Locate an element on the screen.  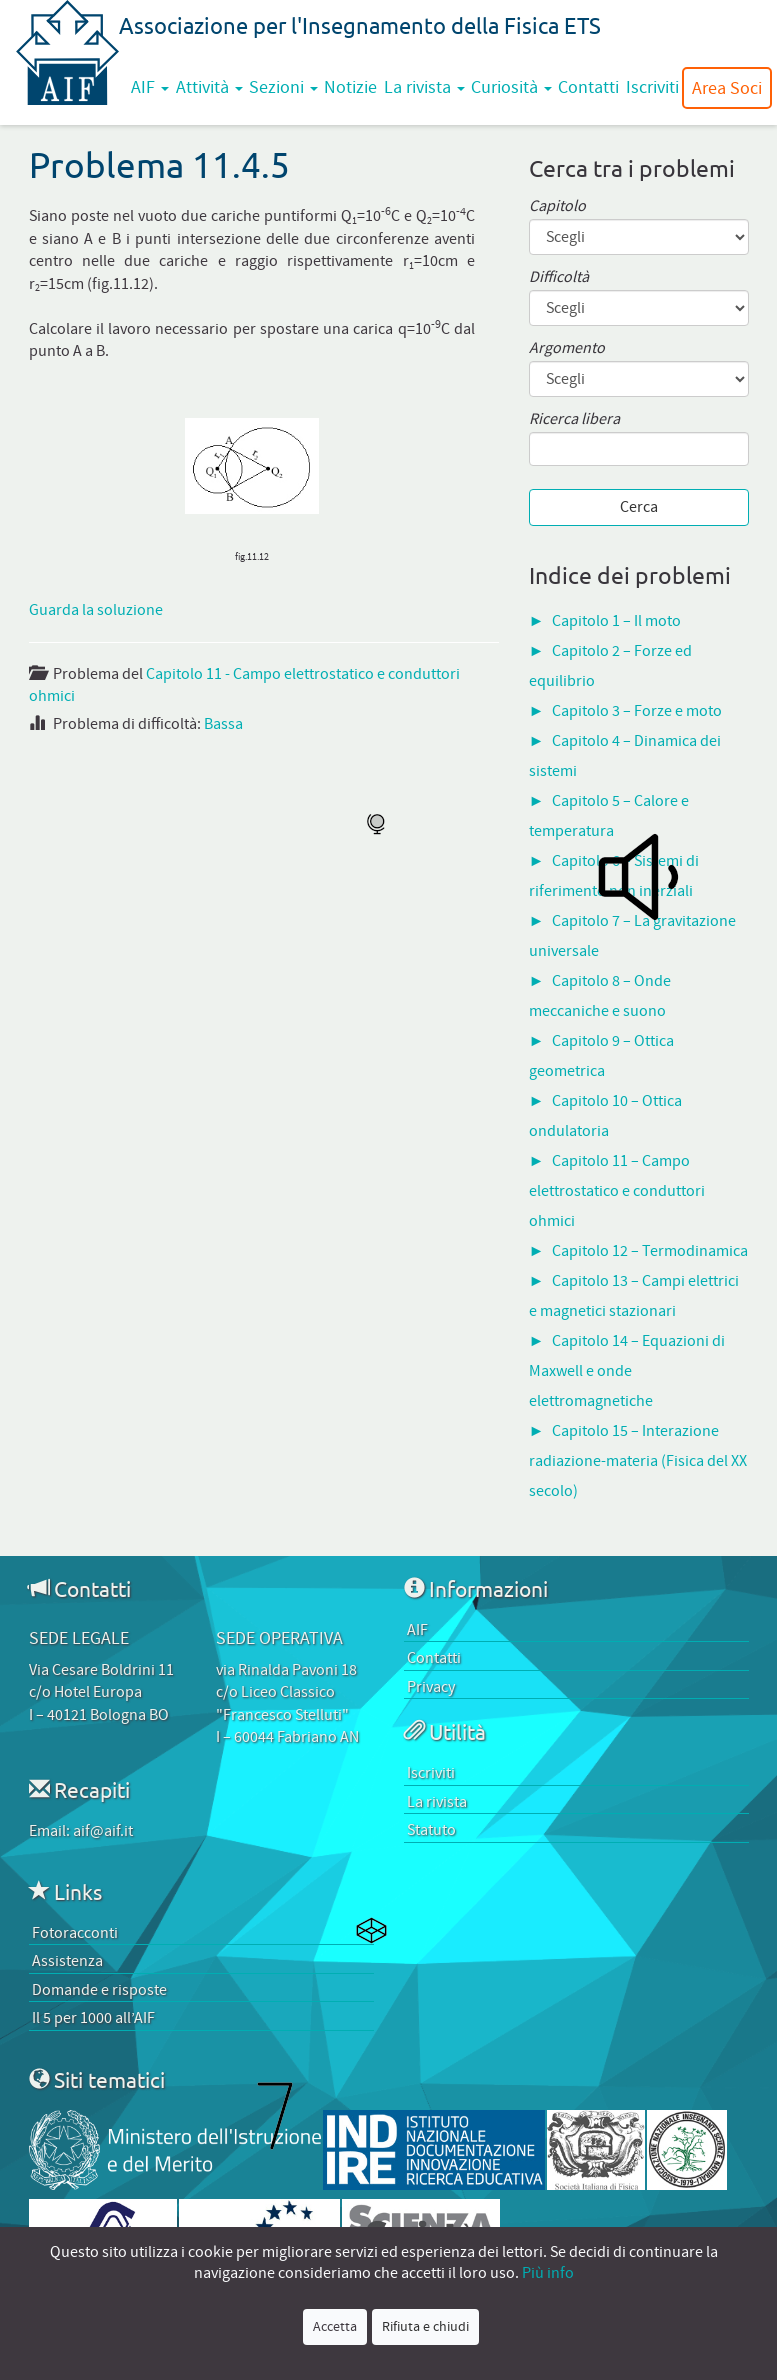
access global or international settings is located at coordinates (376, 823).